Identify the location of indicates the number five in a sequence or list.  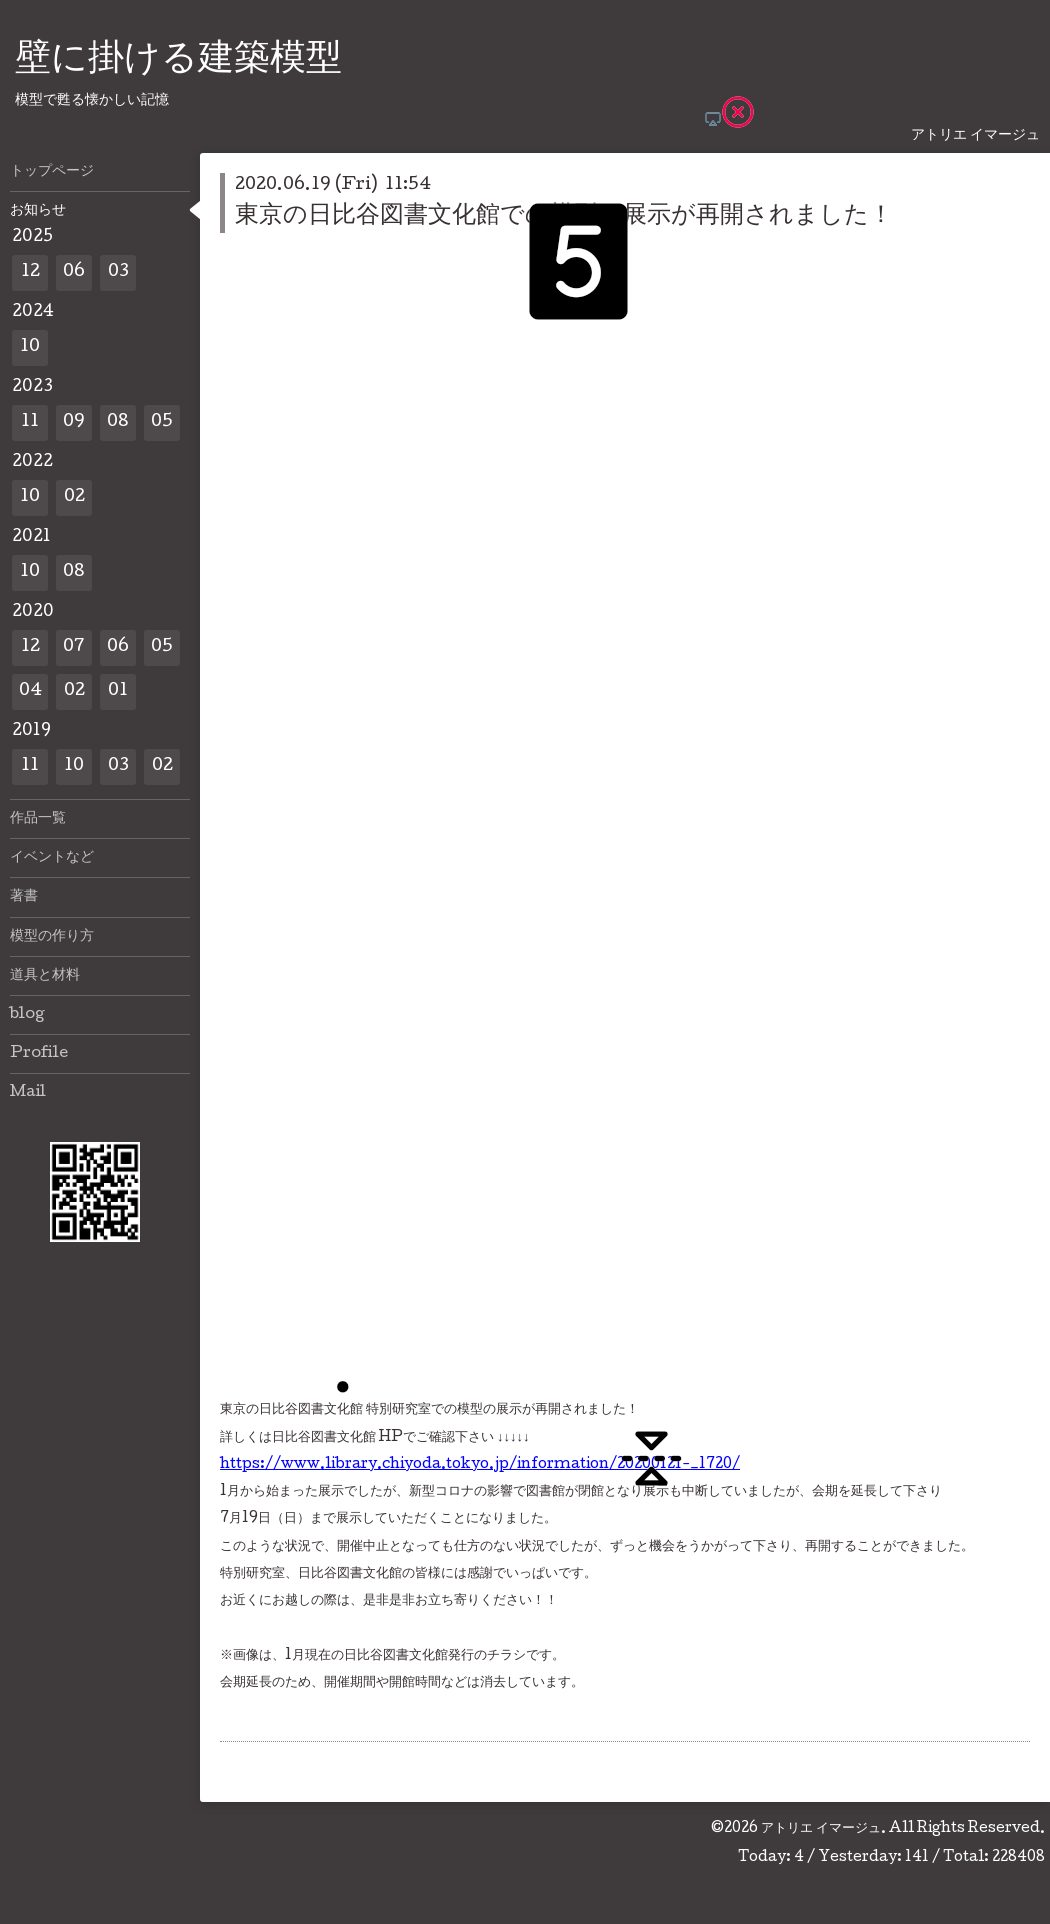
(578, 261).